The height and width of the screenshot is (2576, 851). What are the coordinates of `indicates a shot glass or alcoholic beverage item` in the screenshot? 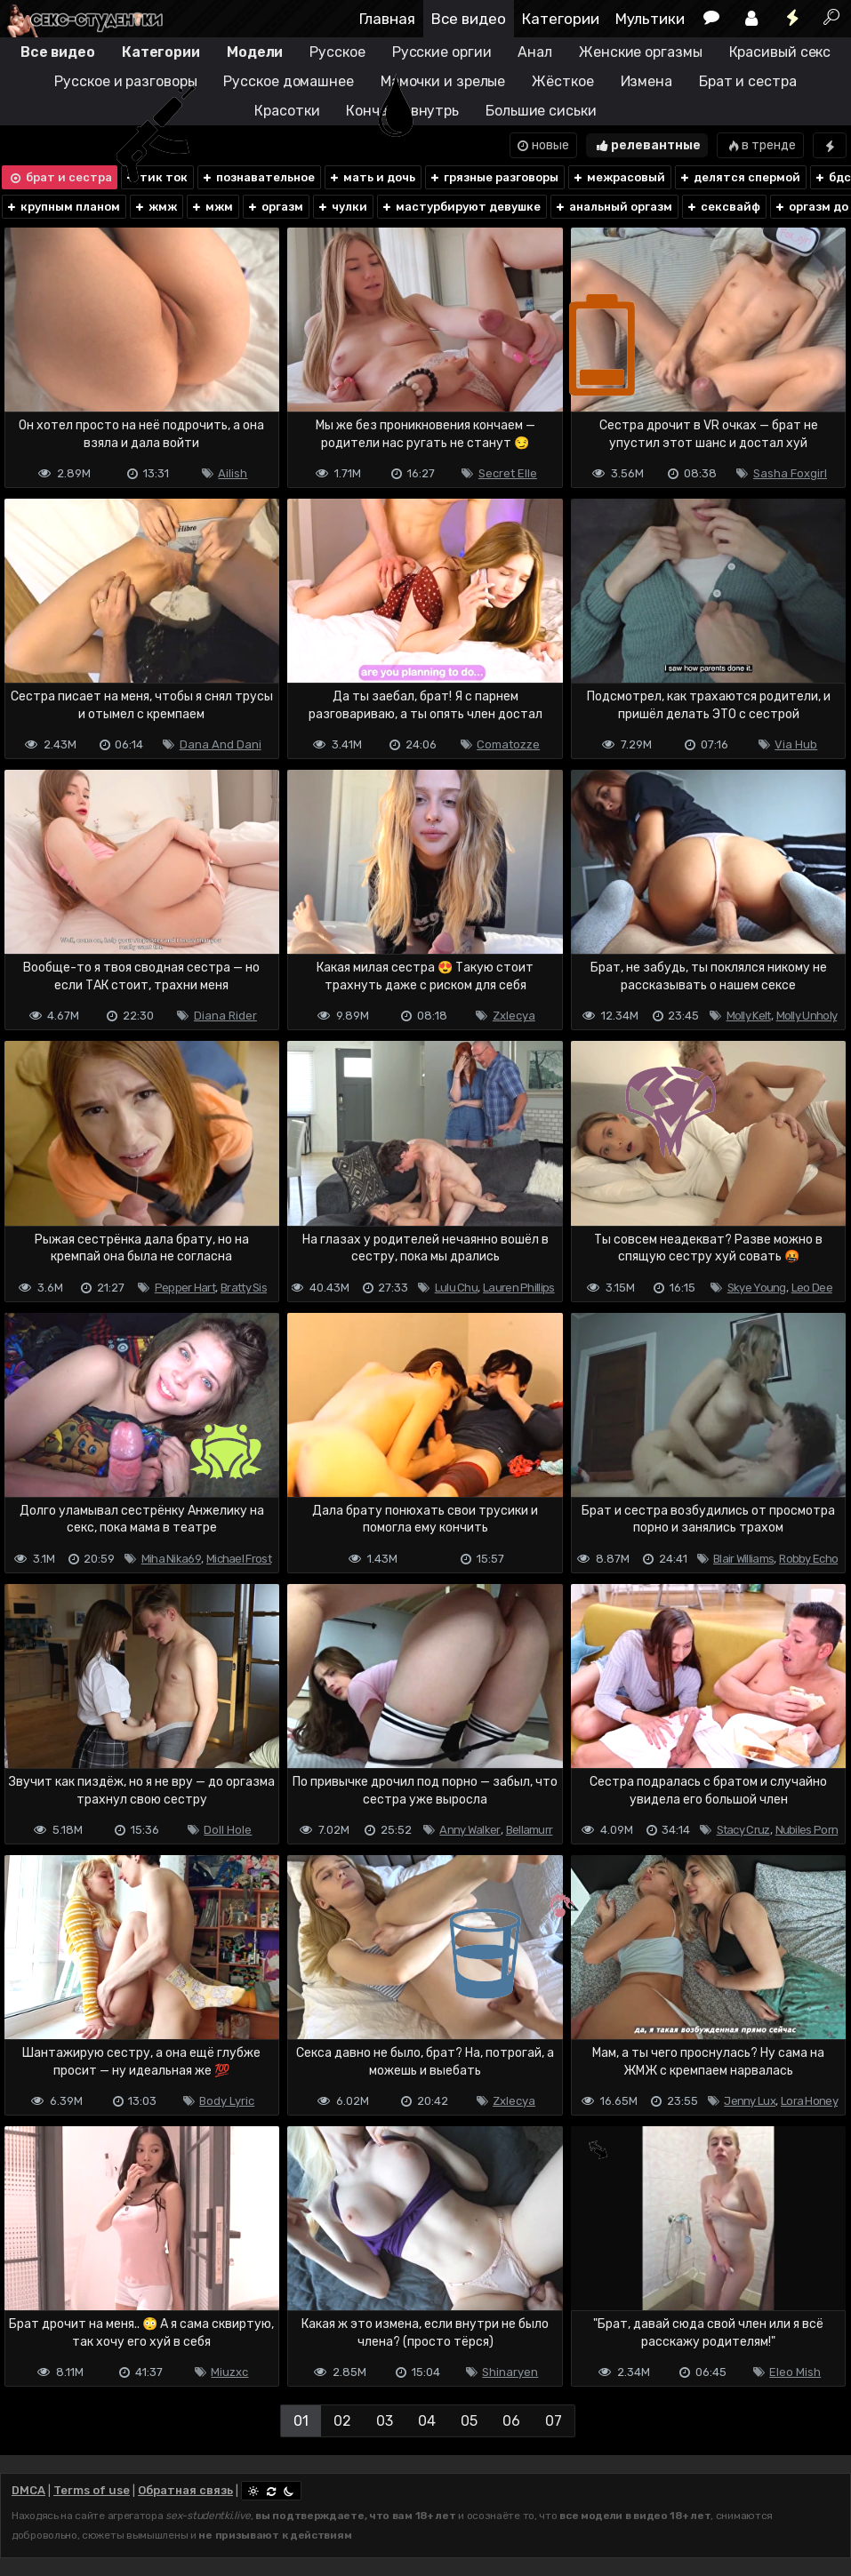 It's located at (485, 1953).